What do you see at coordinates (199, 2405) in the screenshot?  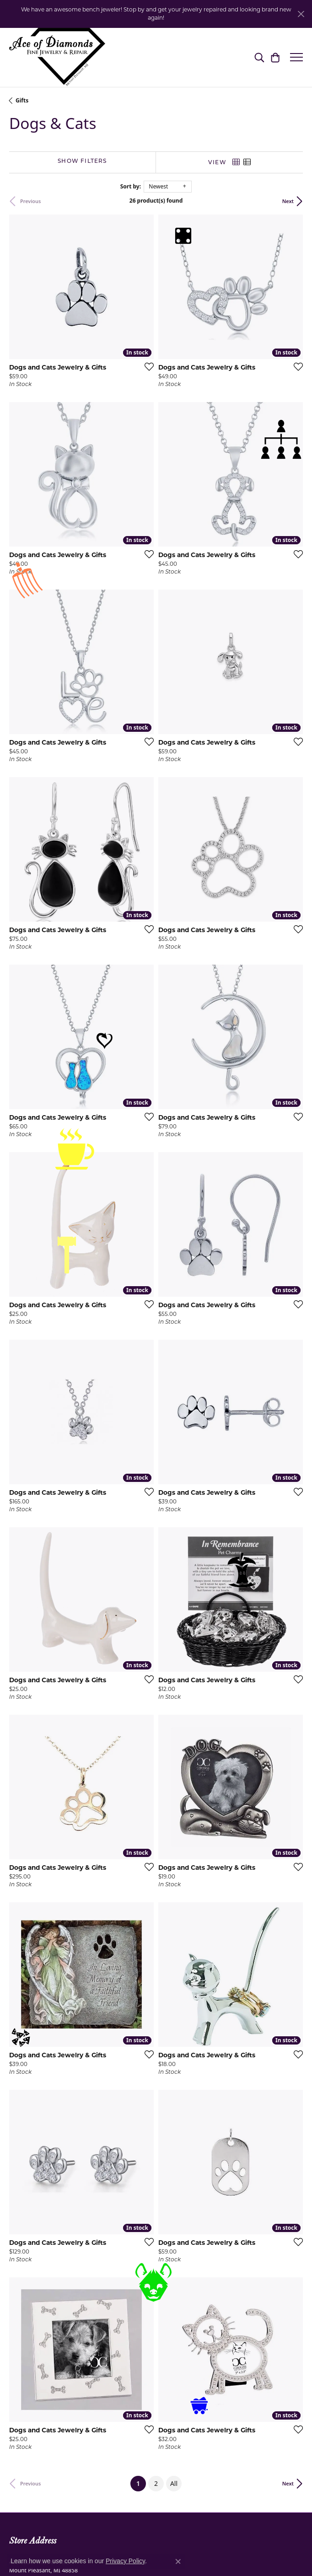 I see `access mining or resource collection game feature` at bounding box center [199, 2405].